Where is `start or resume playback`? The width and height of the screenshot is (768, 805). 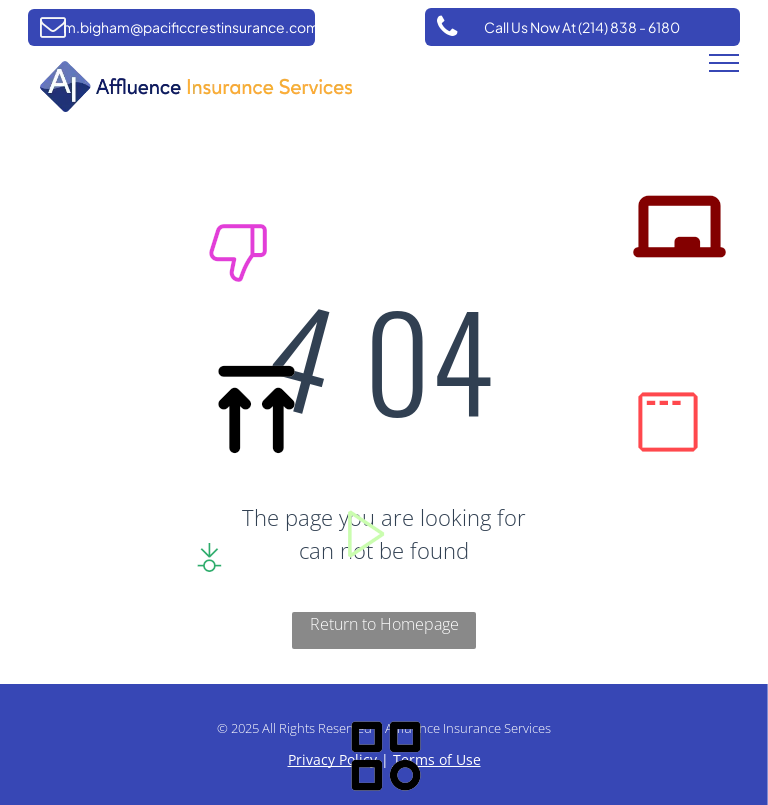
start or resume playback is located at coordinates (366, 532).